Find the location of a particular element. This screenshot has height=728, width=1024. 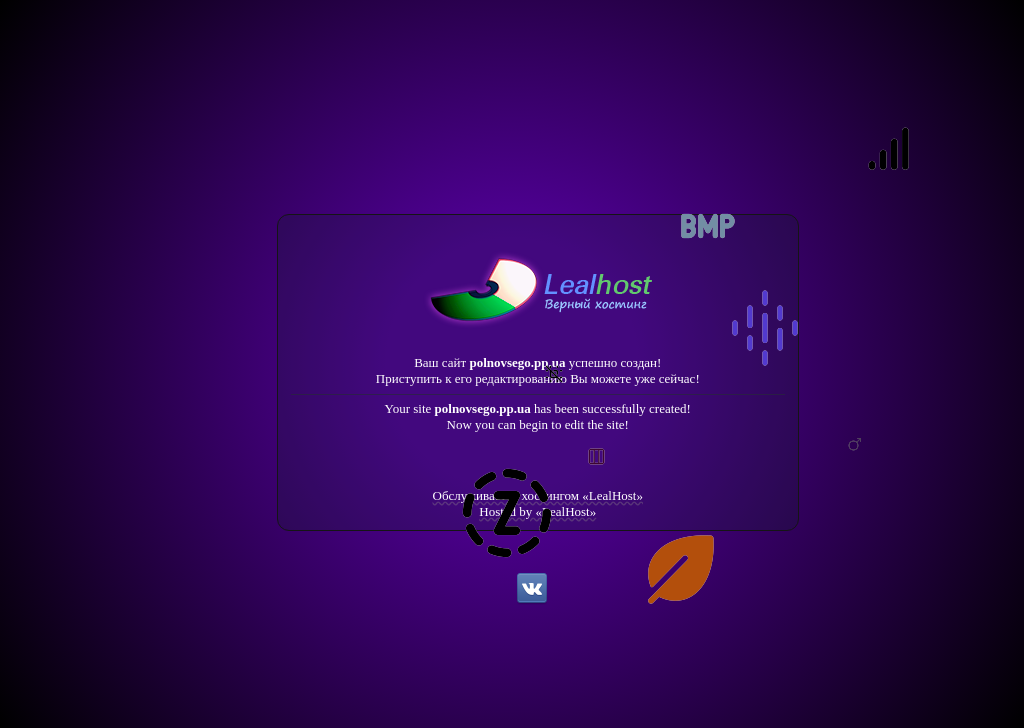

indicates a loading or processing state for sleep mode is located at coordinates (507, 513).